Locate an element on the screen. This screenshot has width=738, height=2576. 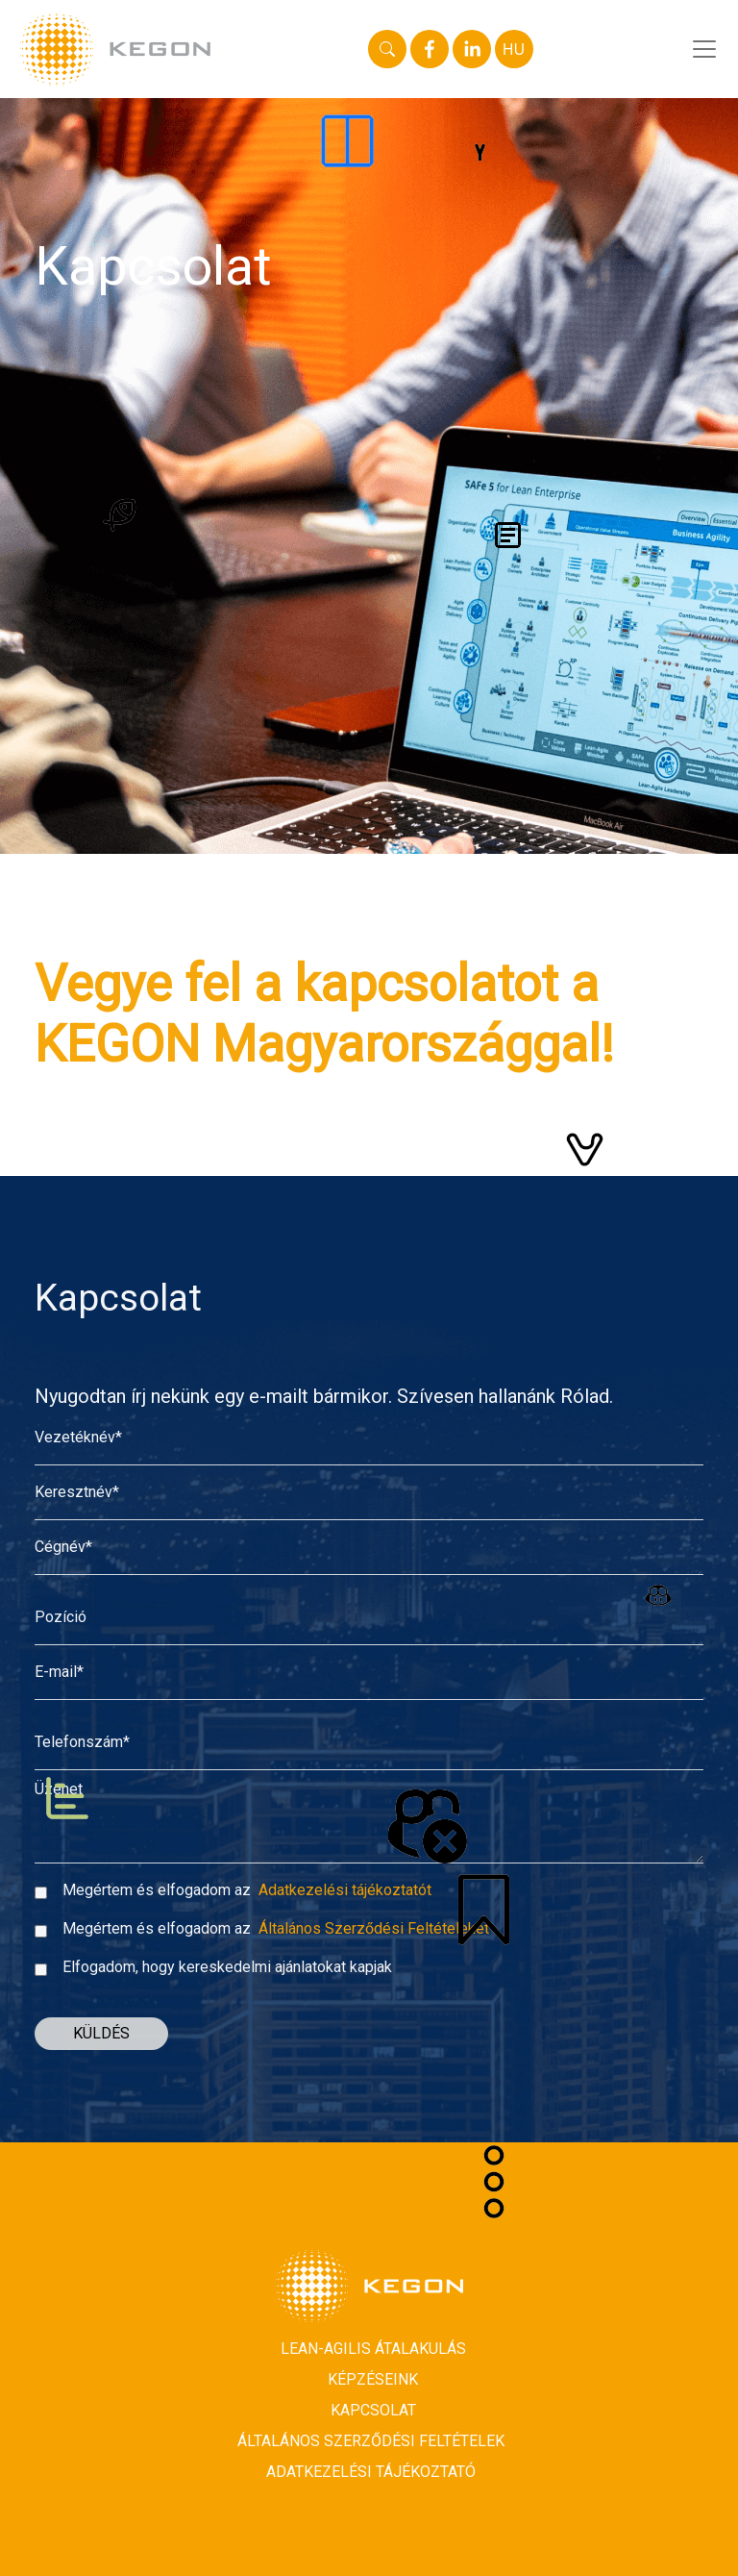
indicates a "Y" label or category marker is located at coordinates (480, 152).